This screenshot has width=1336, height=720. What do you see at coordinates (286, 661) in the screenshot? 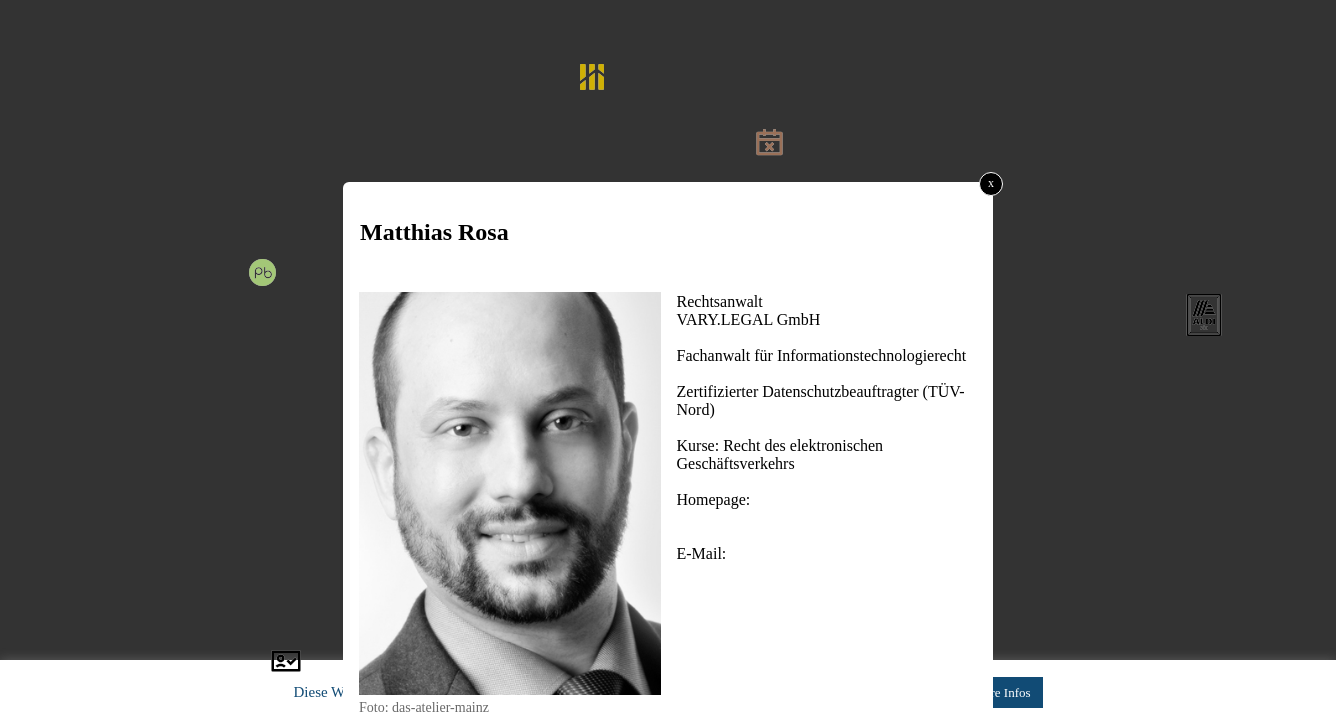
I see `verified ID or credential` at bounding box center [286, 661].